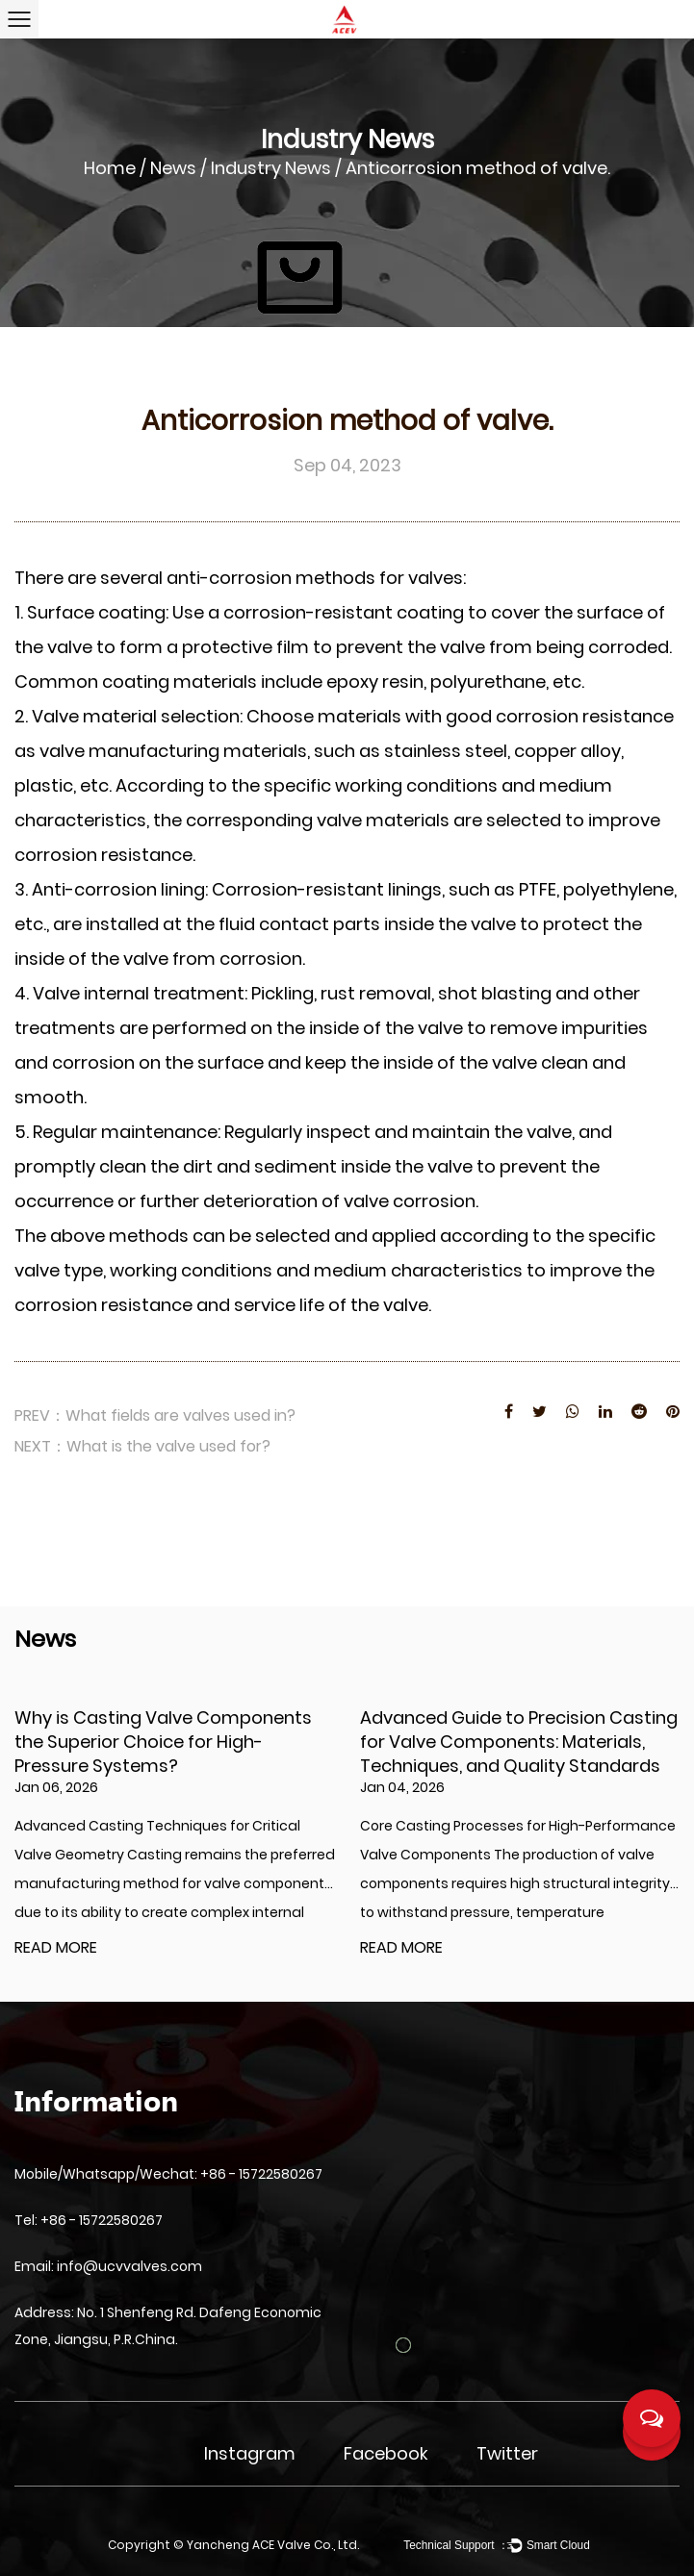 This screenshot has width=694, height=2576. Describe the element at coordinates (299, 277) in the screenshot. I see `view your shopping bag` at that location.